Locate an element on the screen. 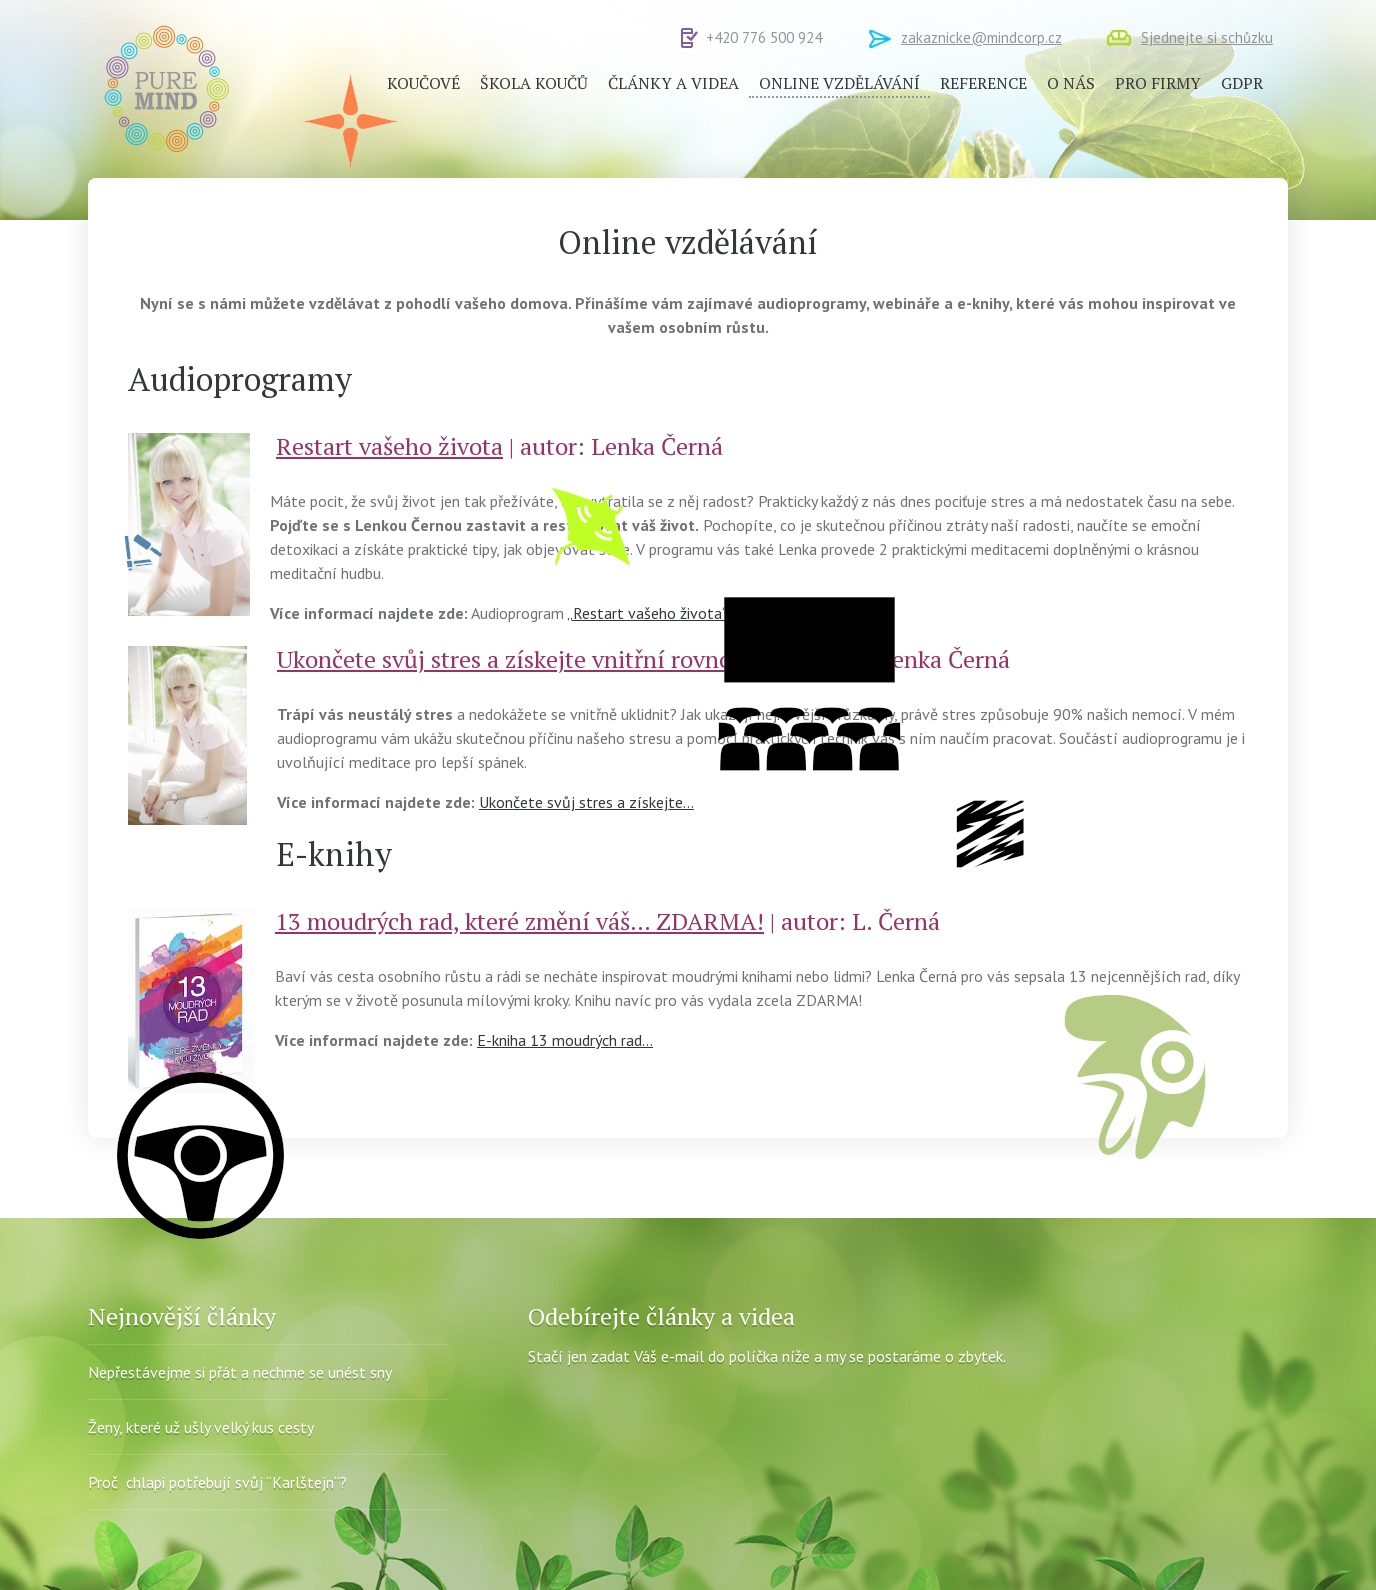 Image resolution: width=1376 pixels, height=1590 pixels. initialize spike trap or hazard is located at coordinates (350, 121).